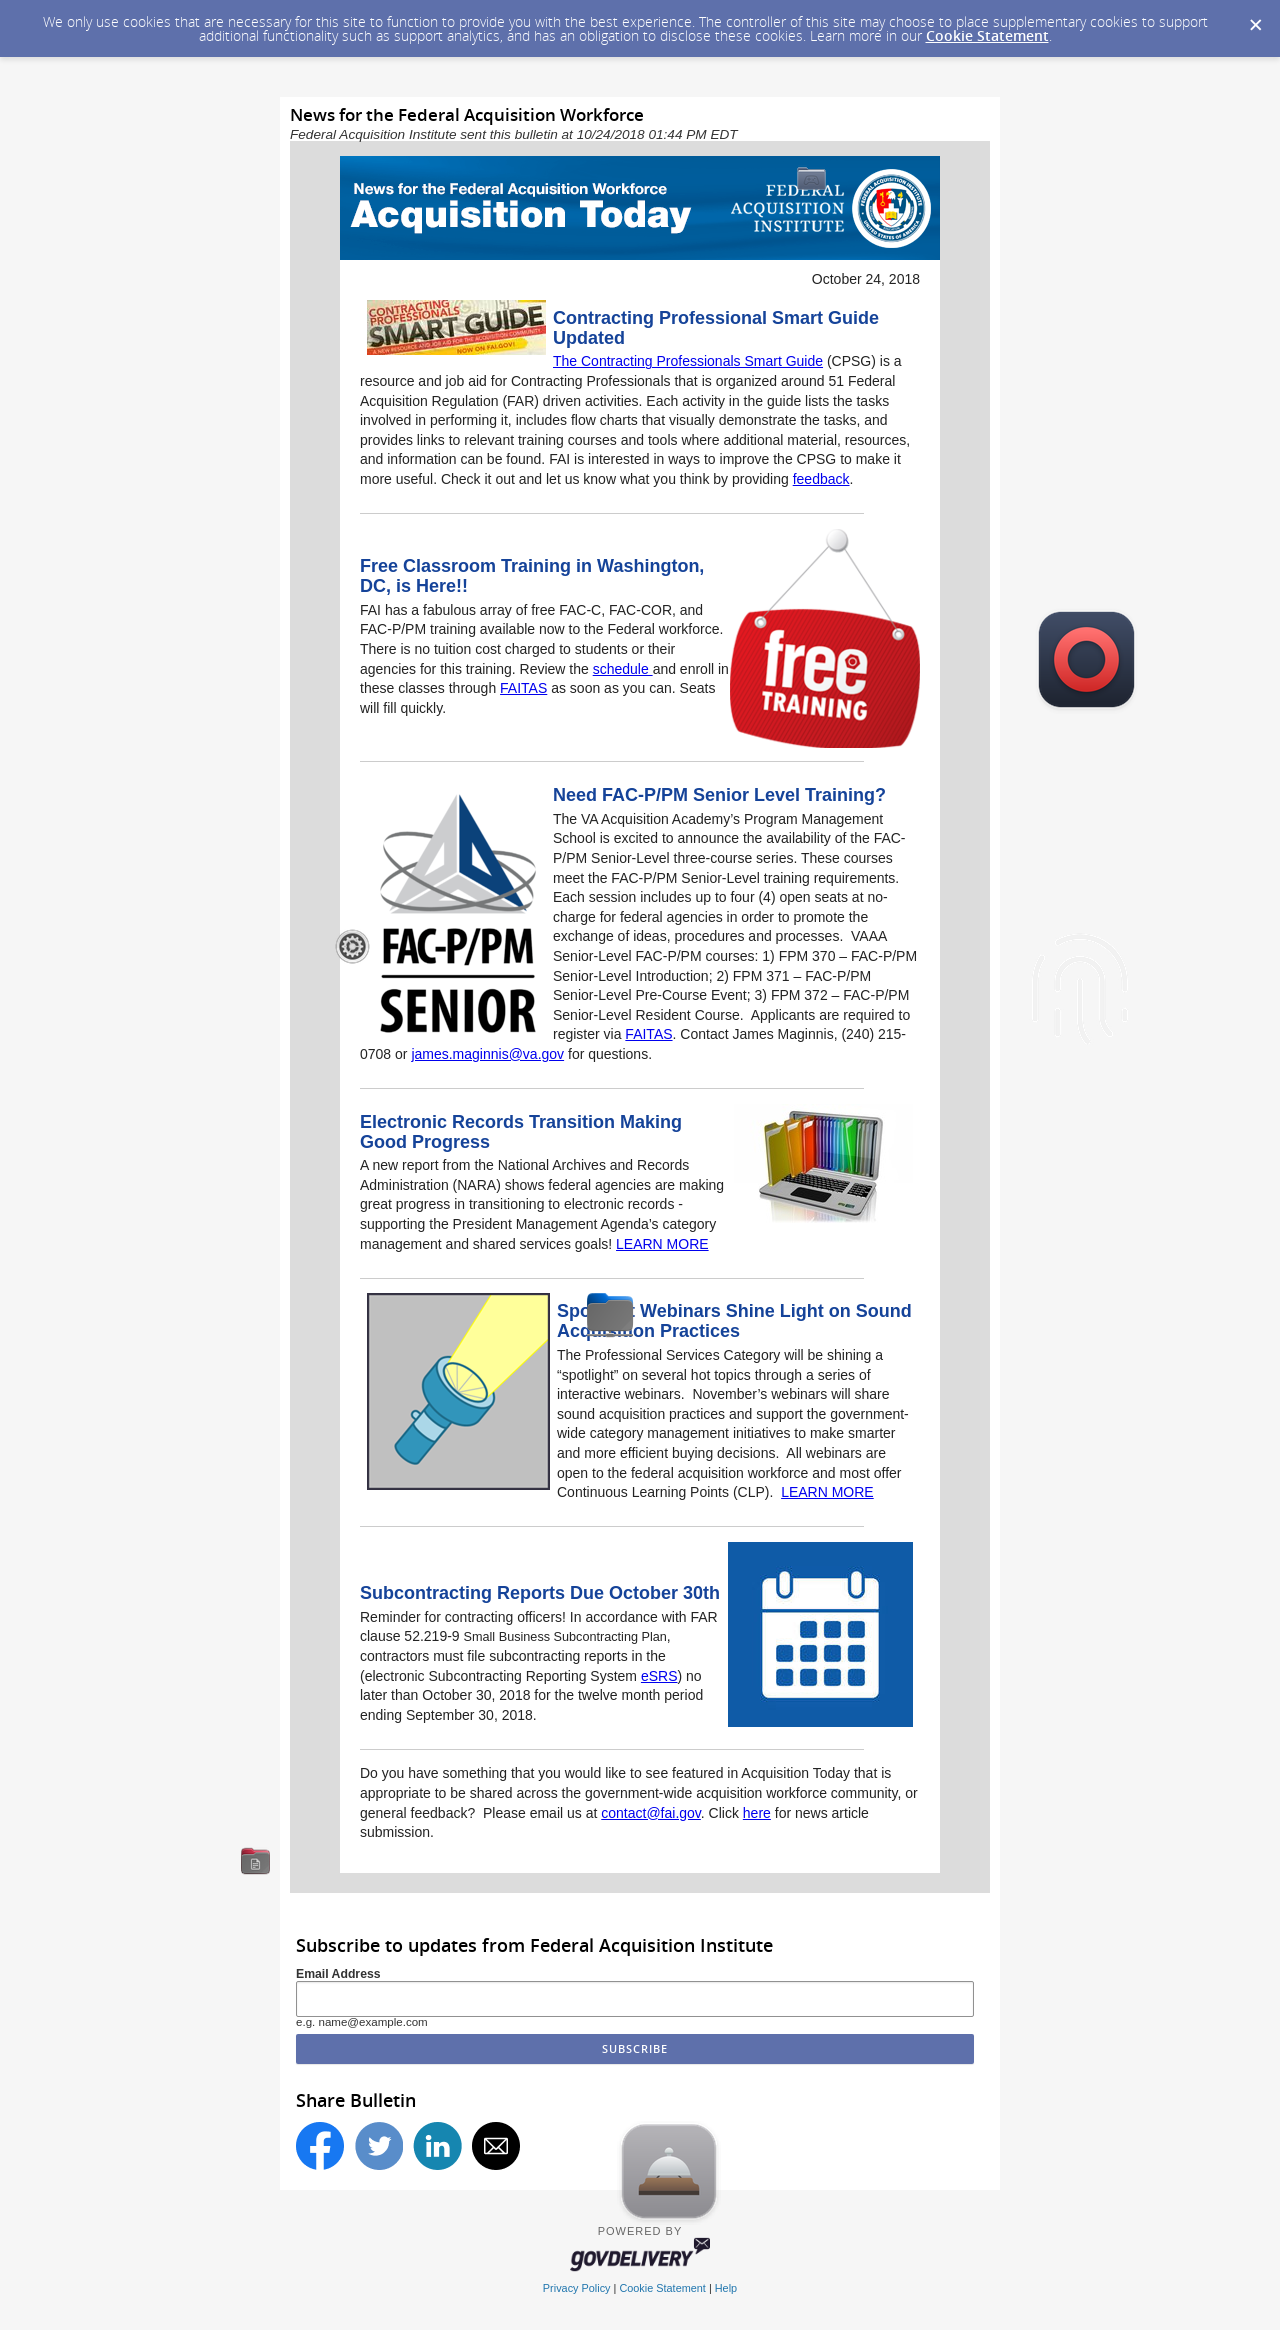 The width and height of the screenshot is (1280, 2330). I want to click on open pomotroid pomodoro timer app, so click(1086, 659).